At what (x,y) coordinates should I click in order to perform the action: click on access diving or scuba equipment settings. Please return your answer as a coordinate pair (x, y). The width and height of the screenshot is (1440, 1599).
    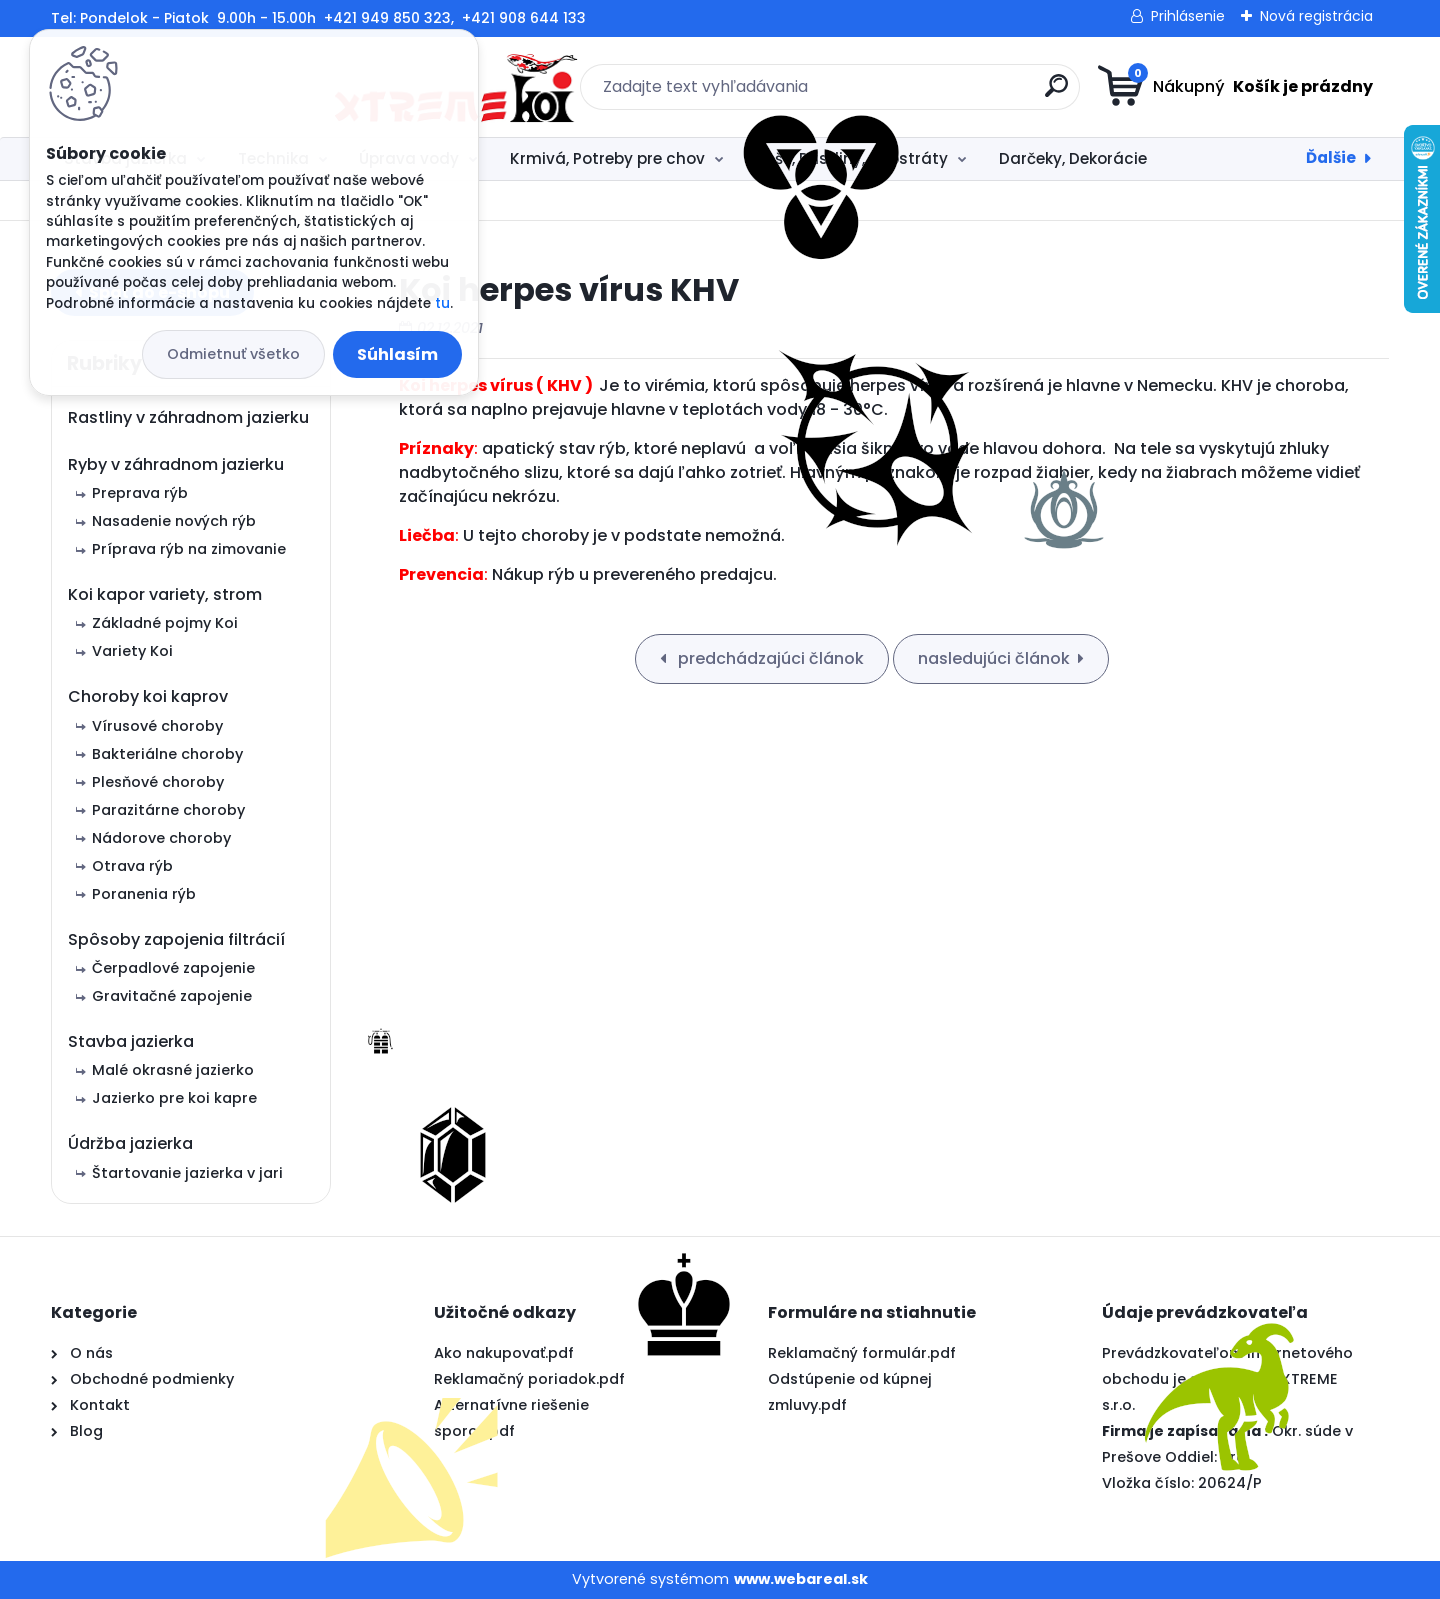
    Looking at the image, I should click on (381, 1041).